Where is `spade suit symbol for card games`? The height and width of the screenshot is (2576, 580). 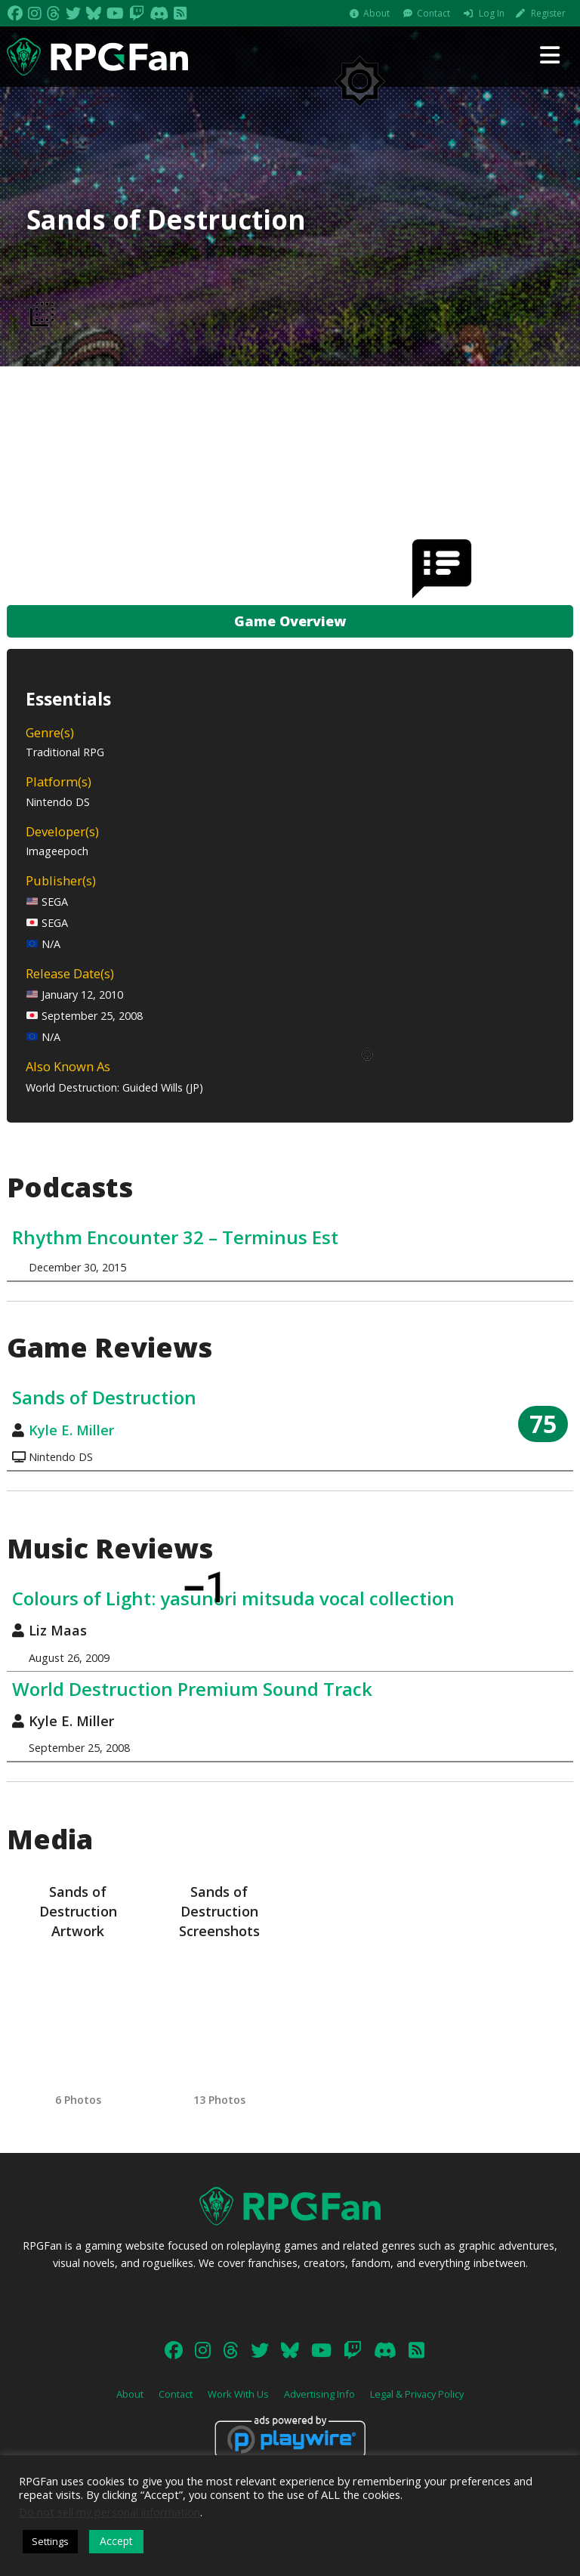 spade suit symbol for card games is located at coordinates (367, 1054).